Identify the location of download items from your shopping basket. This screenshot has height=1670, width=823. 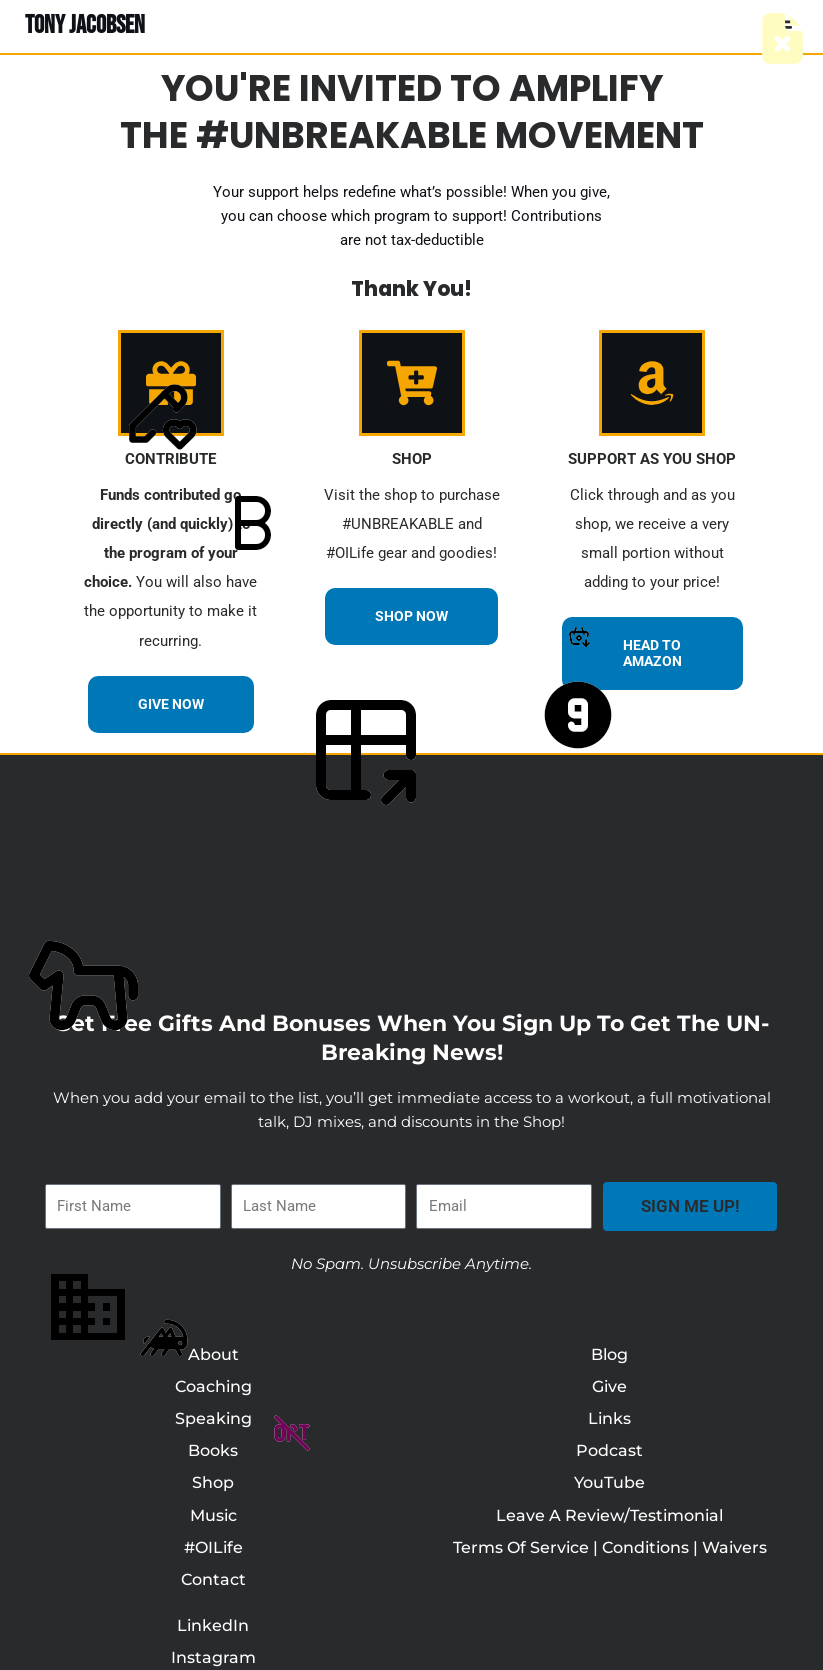
(579, 636).